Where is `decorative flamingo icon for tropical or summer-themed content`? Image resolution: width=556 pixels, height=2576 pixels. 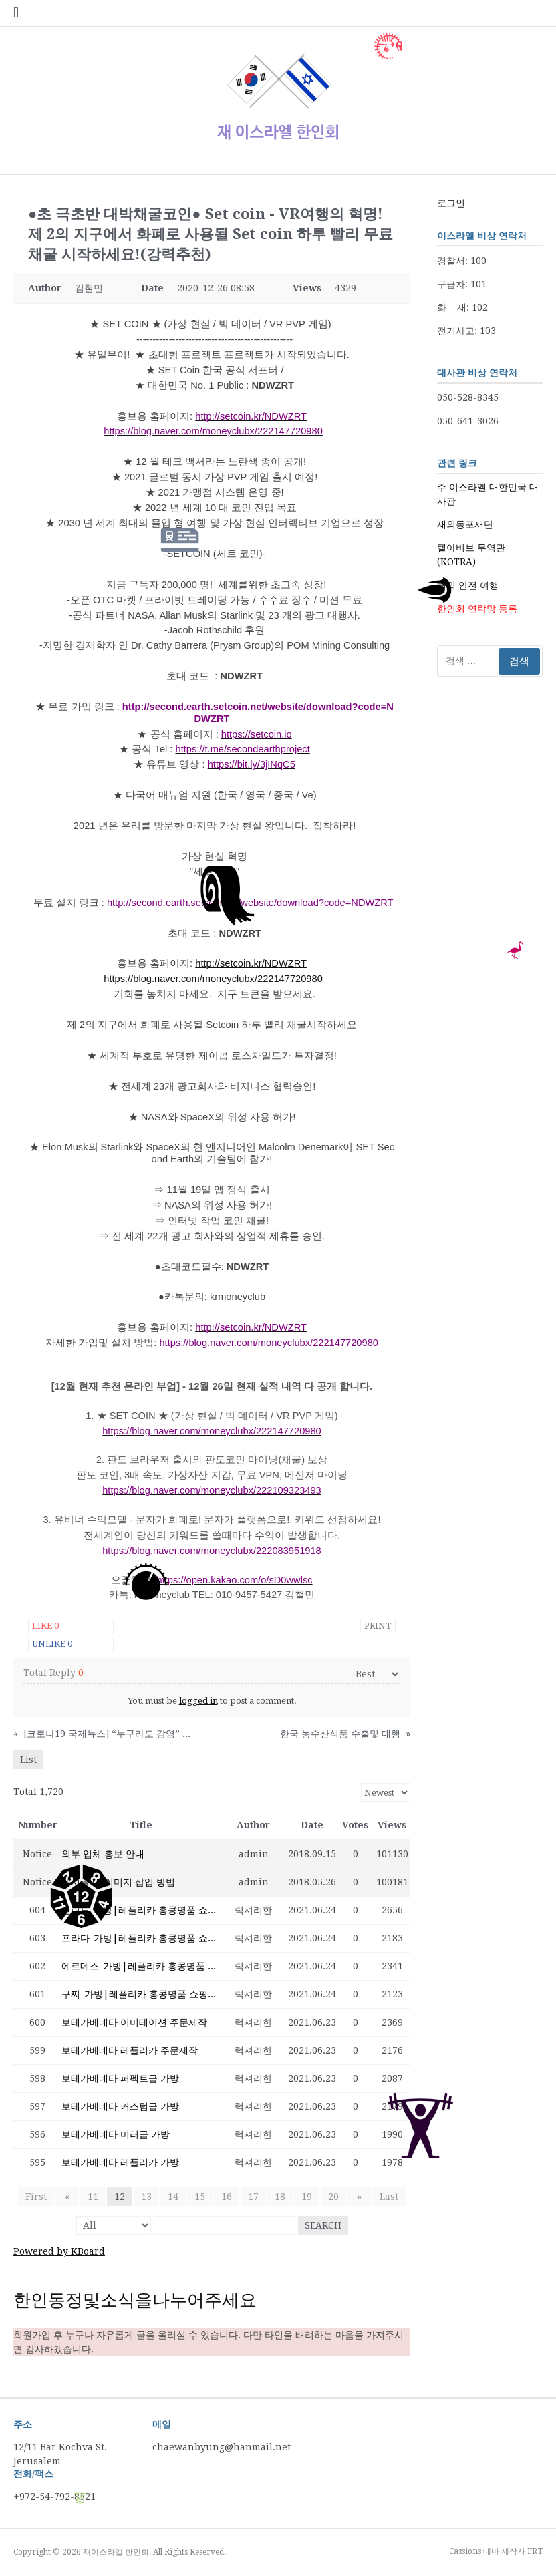 decorative flamingo icon for tropical or summer-themed content is located at coordinates (515, 950).